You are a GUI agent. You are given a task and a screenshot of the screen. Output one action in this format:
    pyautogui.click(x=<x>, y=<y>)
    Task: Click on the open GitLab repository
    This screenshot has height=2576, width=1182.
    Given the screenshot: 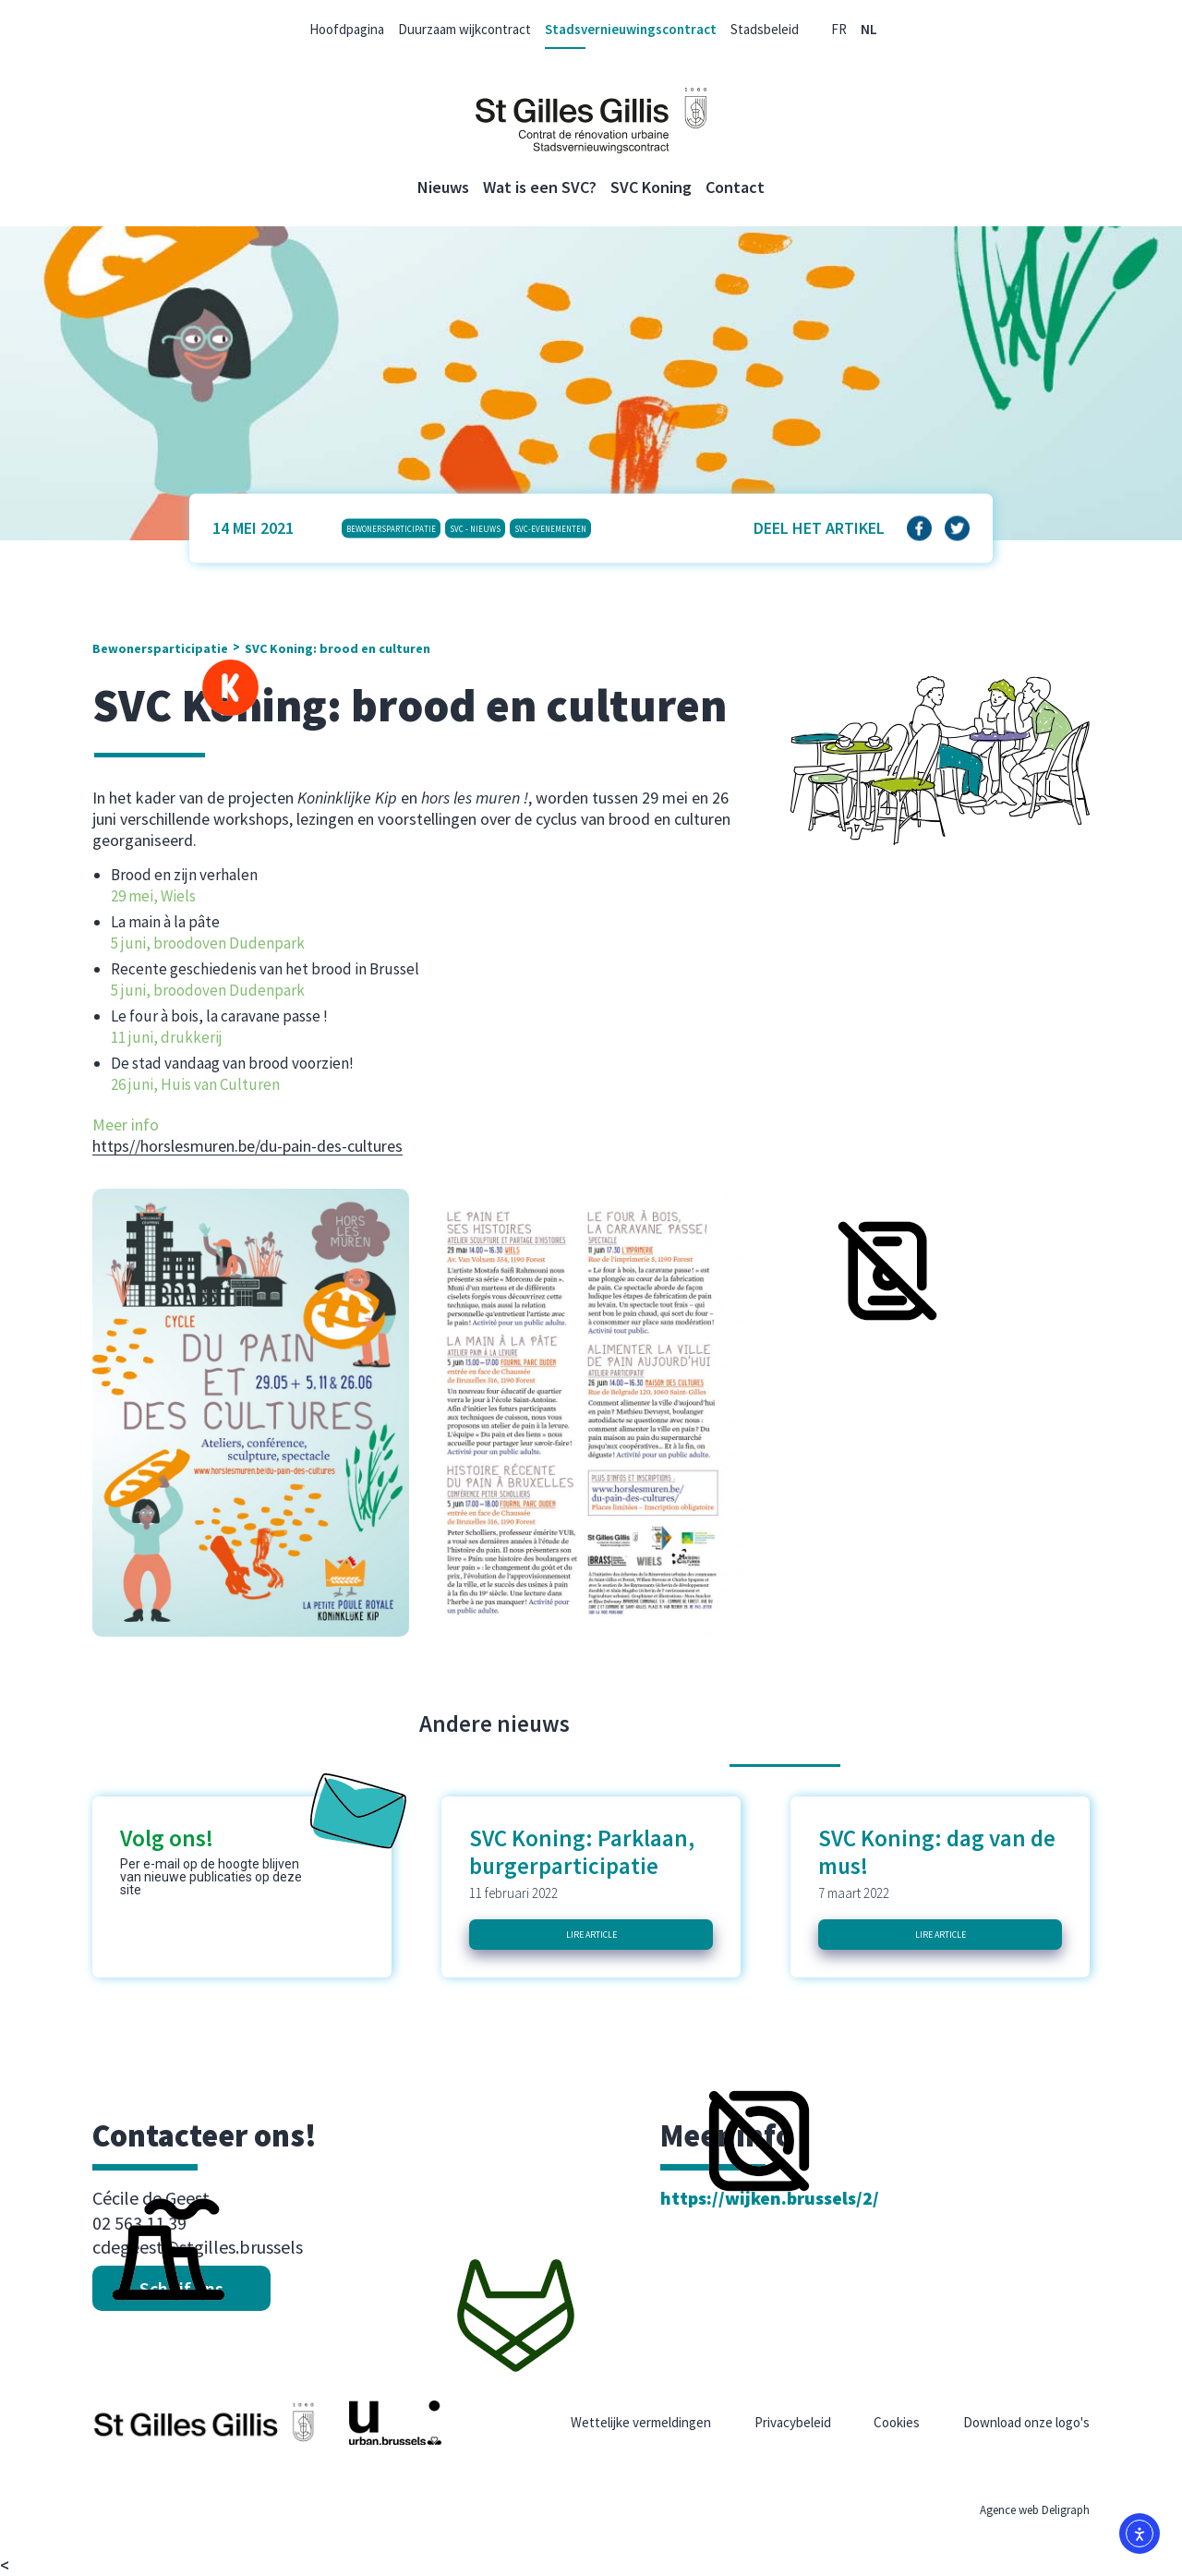 What is the action you would take?
    pyautogui.click(x=515, y=2313)
    